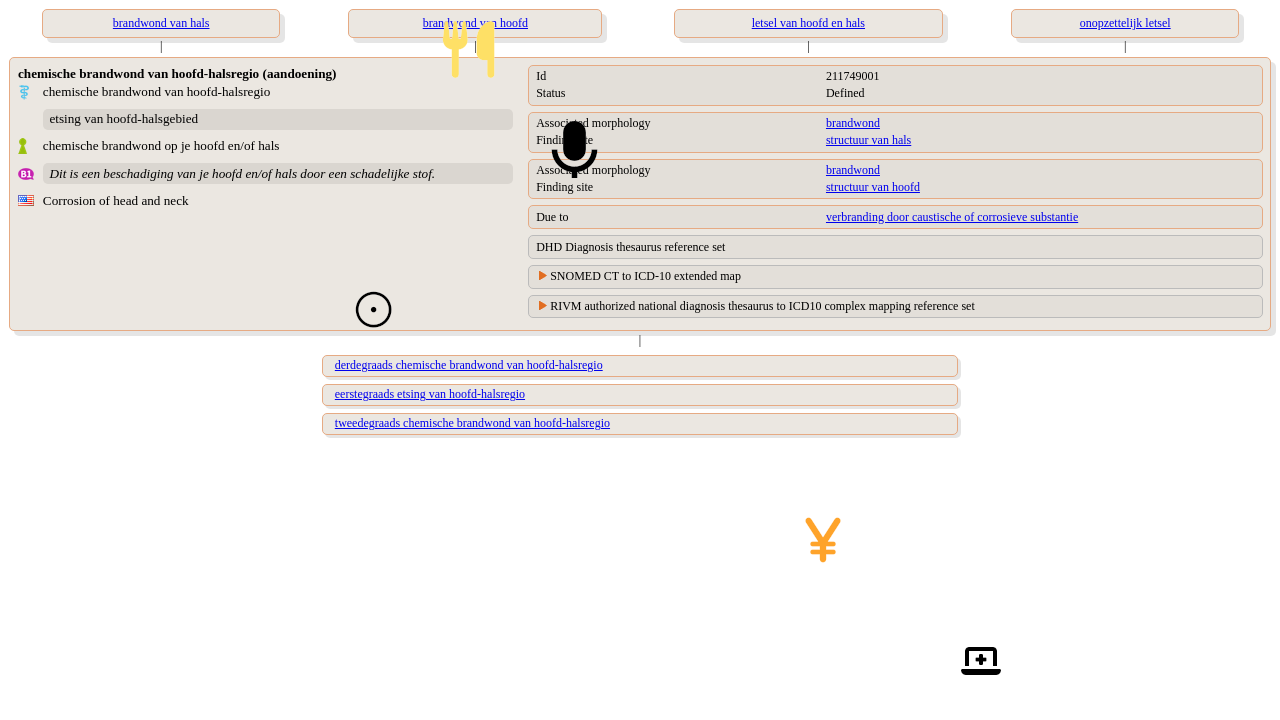  Describe the element at coordinates (574, 149) in the screenshot. I see `tap to start voice input` at that location.